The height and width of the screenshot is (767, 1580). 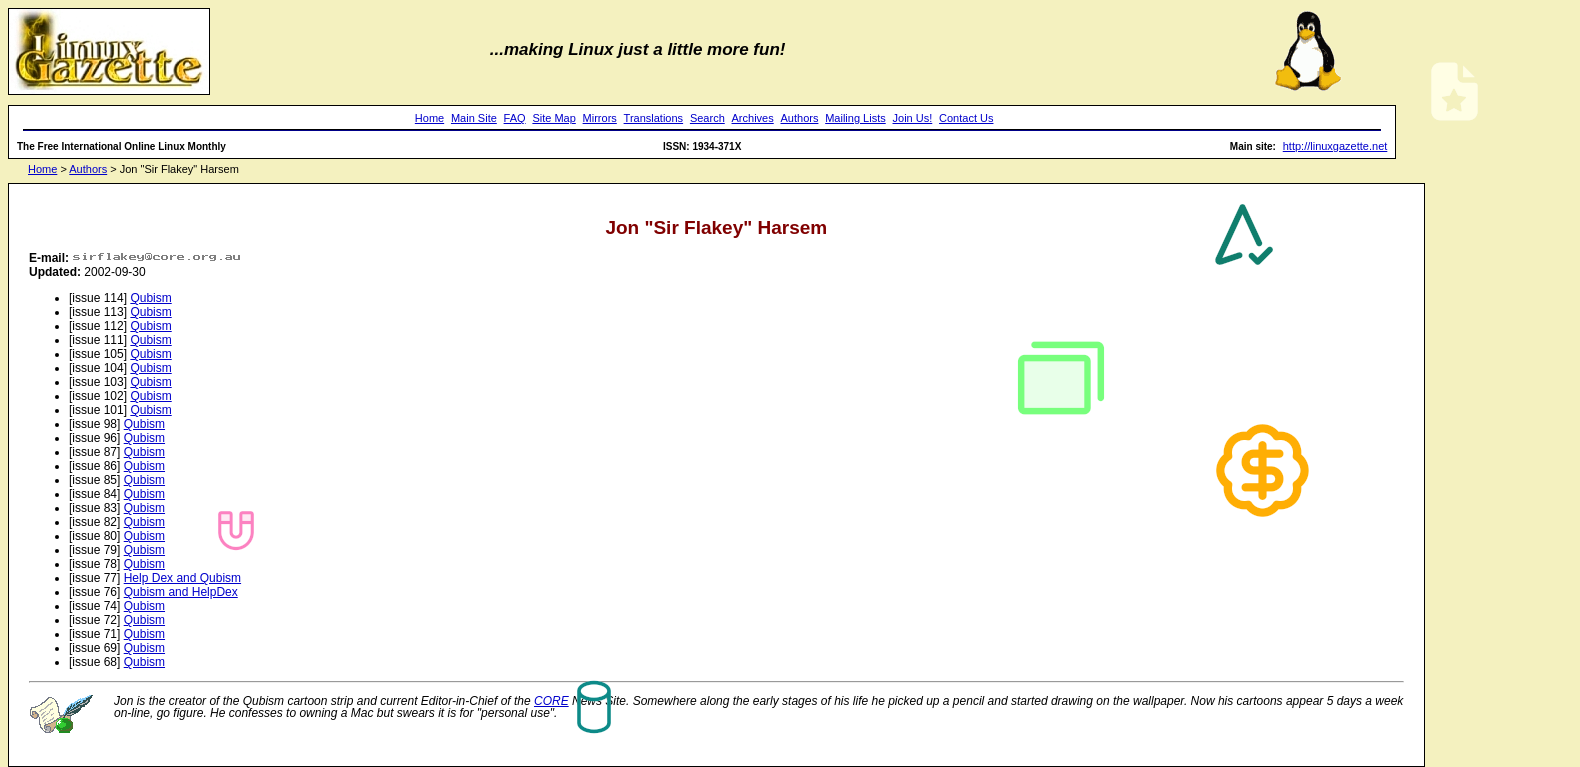 I want to click on represents a database or data storage, so click(x=594, y=707).